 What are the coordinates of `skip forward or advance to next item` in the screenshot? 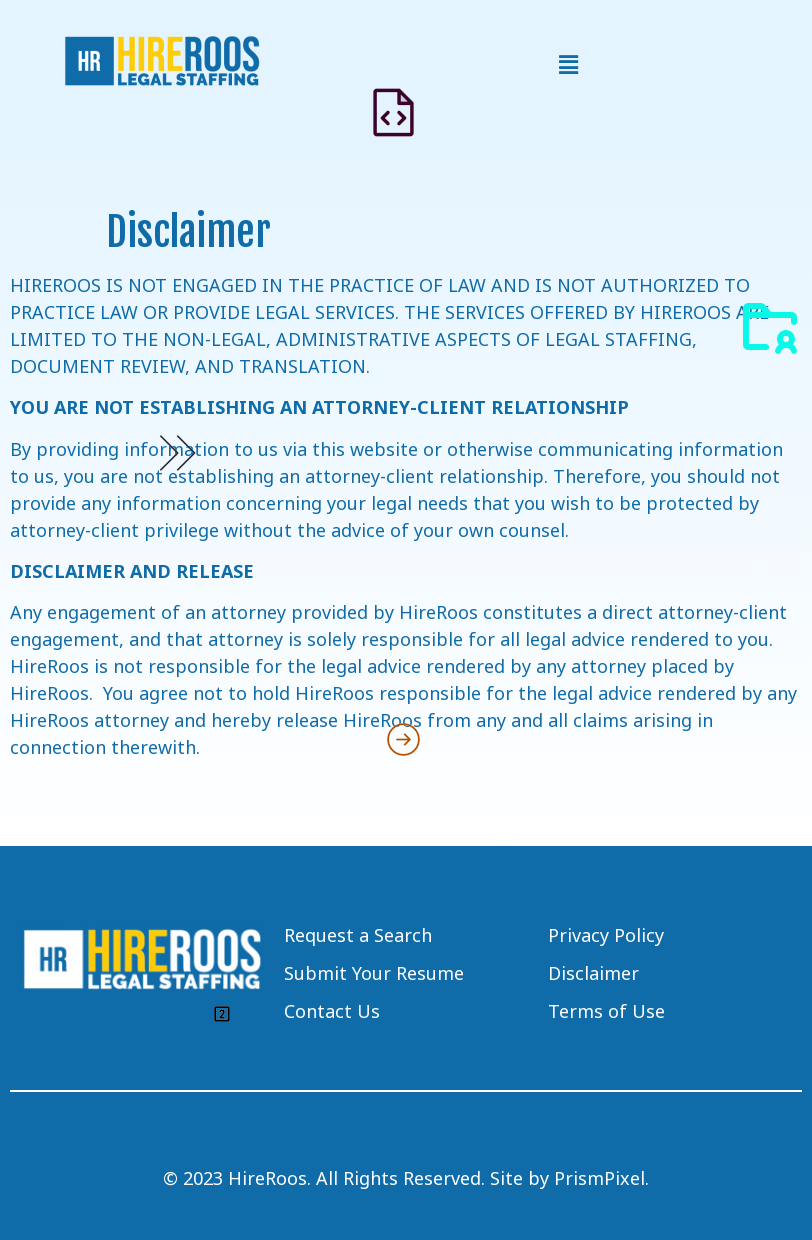 It's located at (176, 453).